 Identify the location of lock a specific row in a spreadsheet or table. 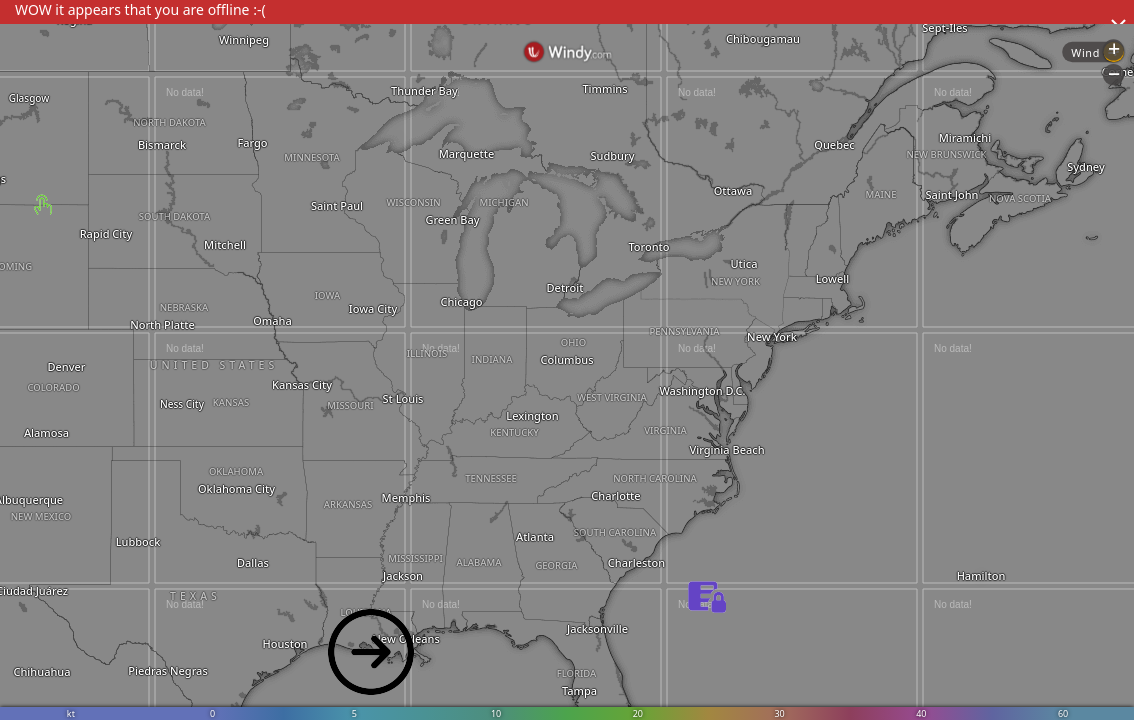
(705, 596).